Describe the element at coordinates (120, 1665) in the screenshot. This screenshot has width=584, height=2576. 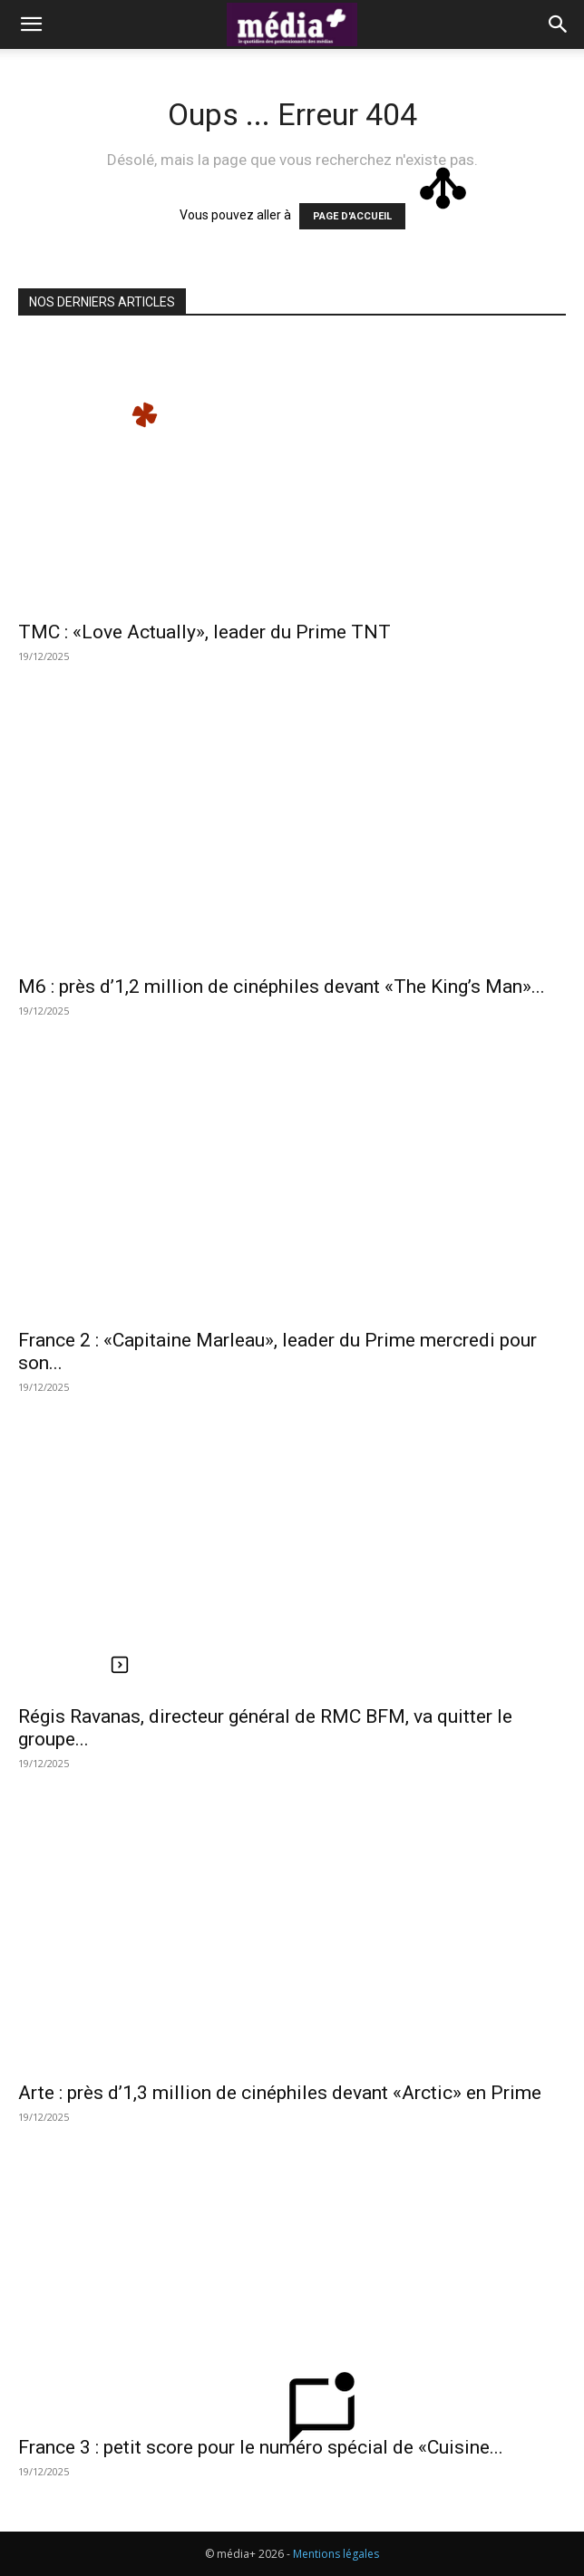
I see `navigate to the next item or page` at that location.